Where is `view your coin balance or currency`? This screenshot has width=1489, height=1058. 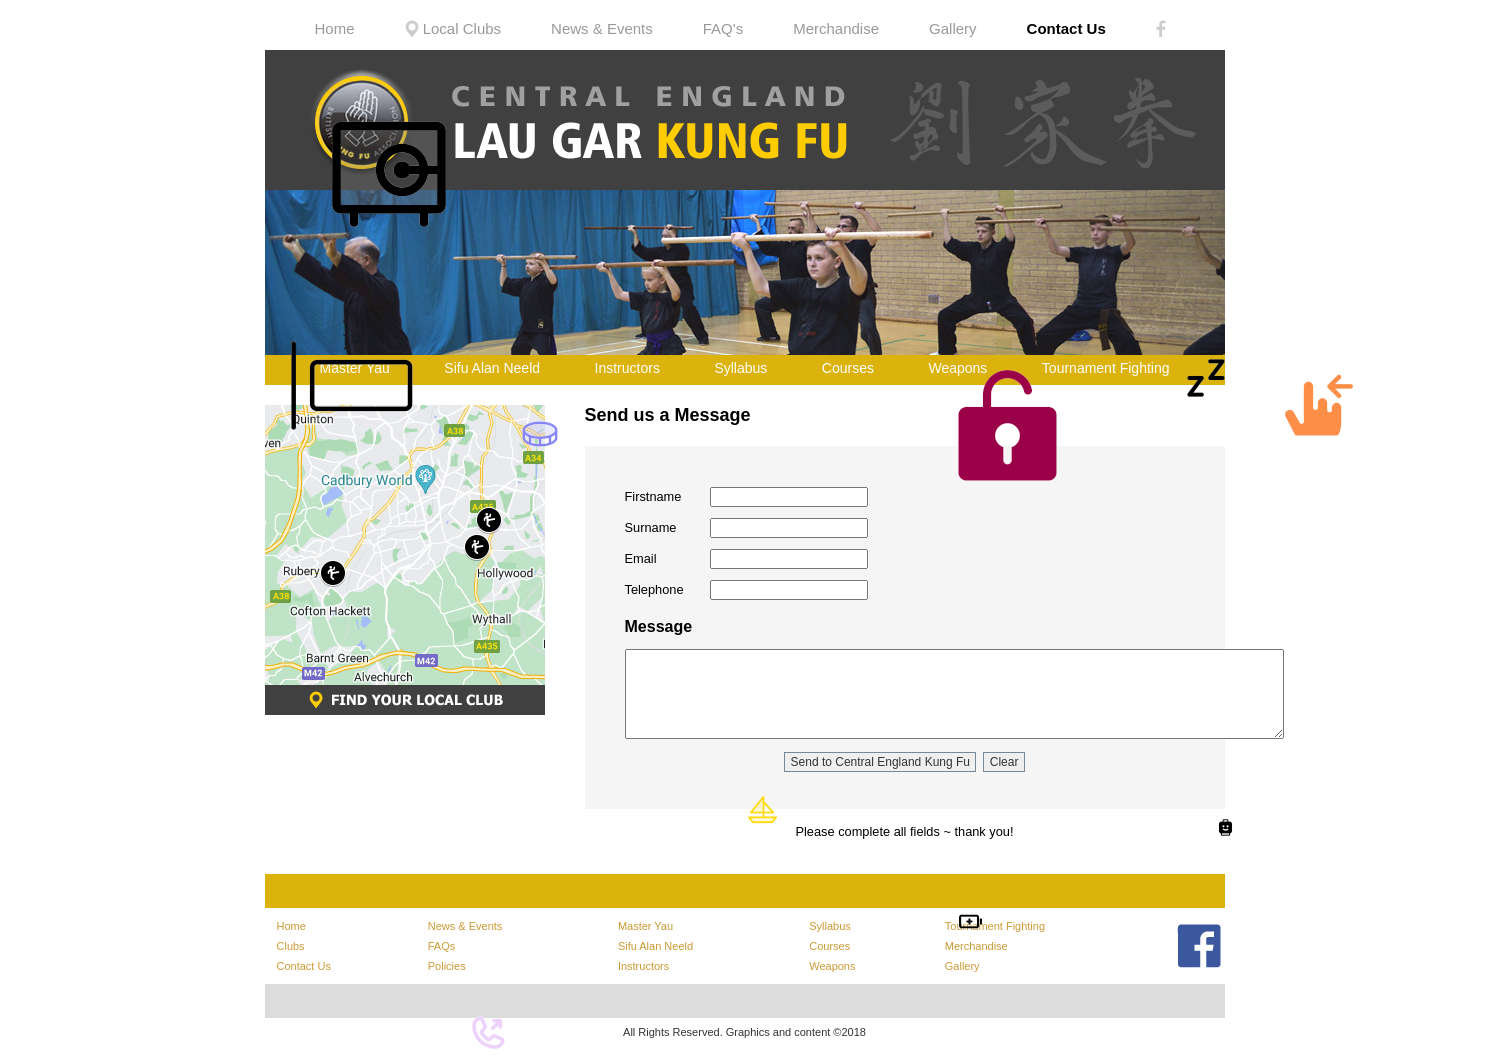 view your coin balance or currency is located at coordinates (540, 434).